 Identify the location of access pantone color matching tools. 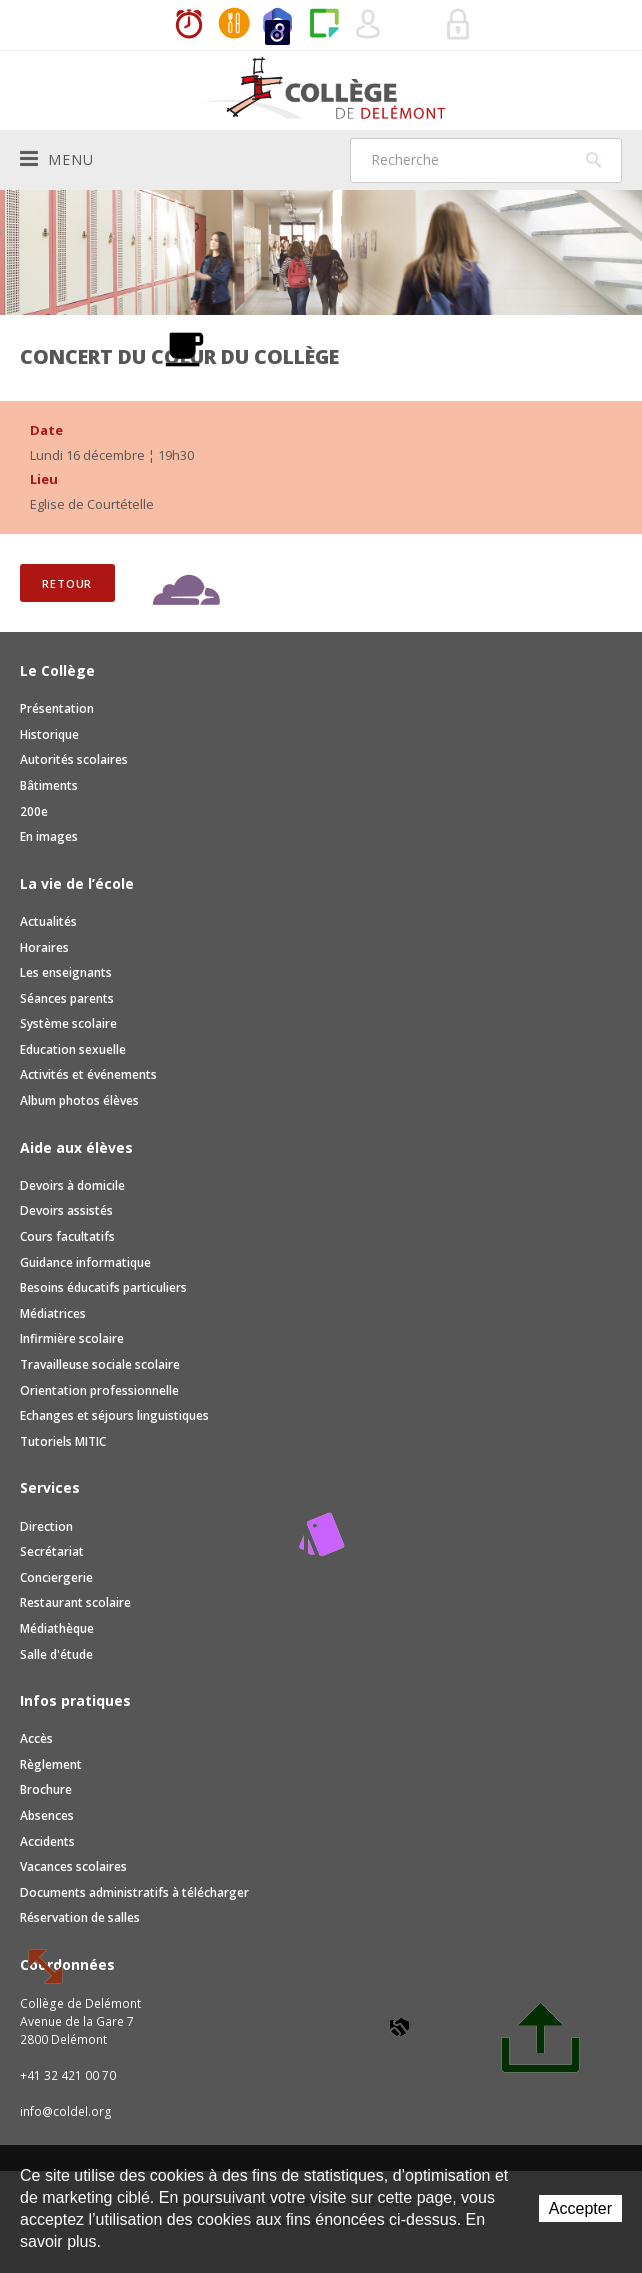
(321, 1534).